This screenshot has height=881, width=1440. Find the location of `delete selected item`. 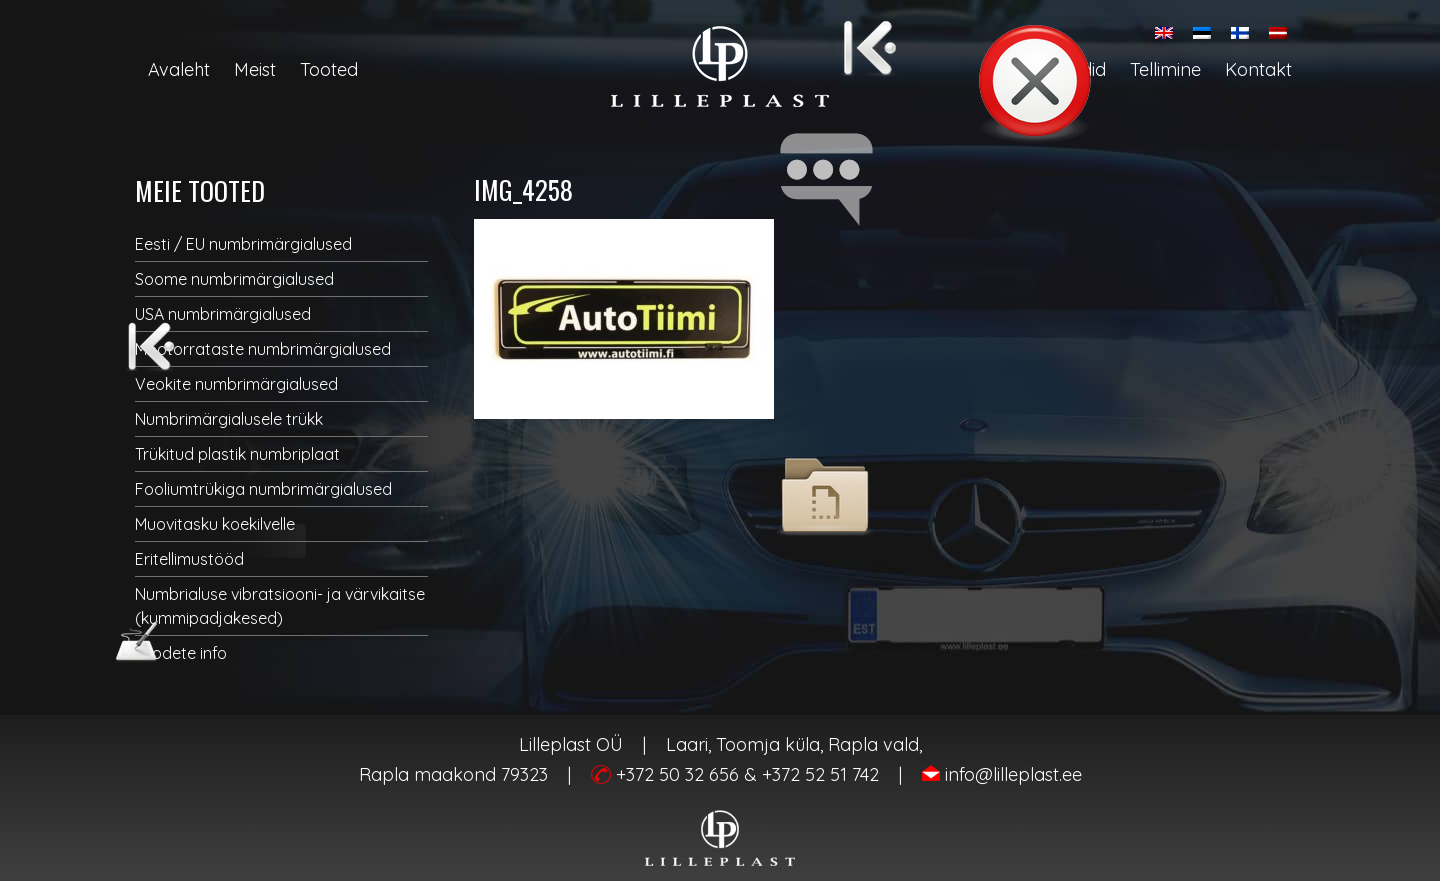

delete selected item is located at coordinates (1038, 82).